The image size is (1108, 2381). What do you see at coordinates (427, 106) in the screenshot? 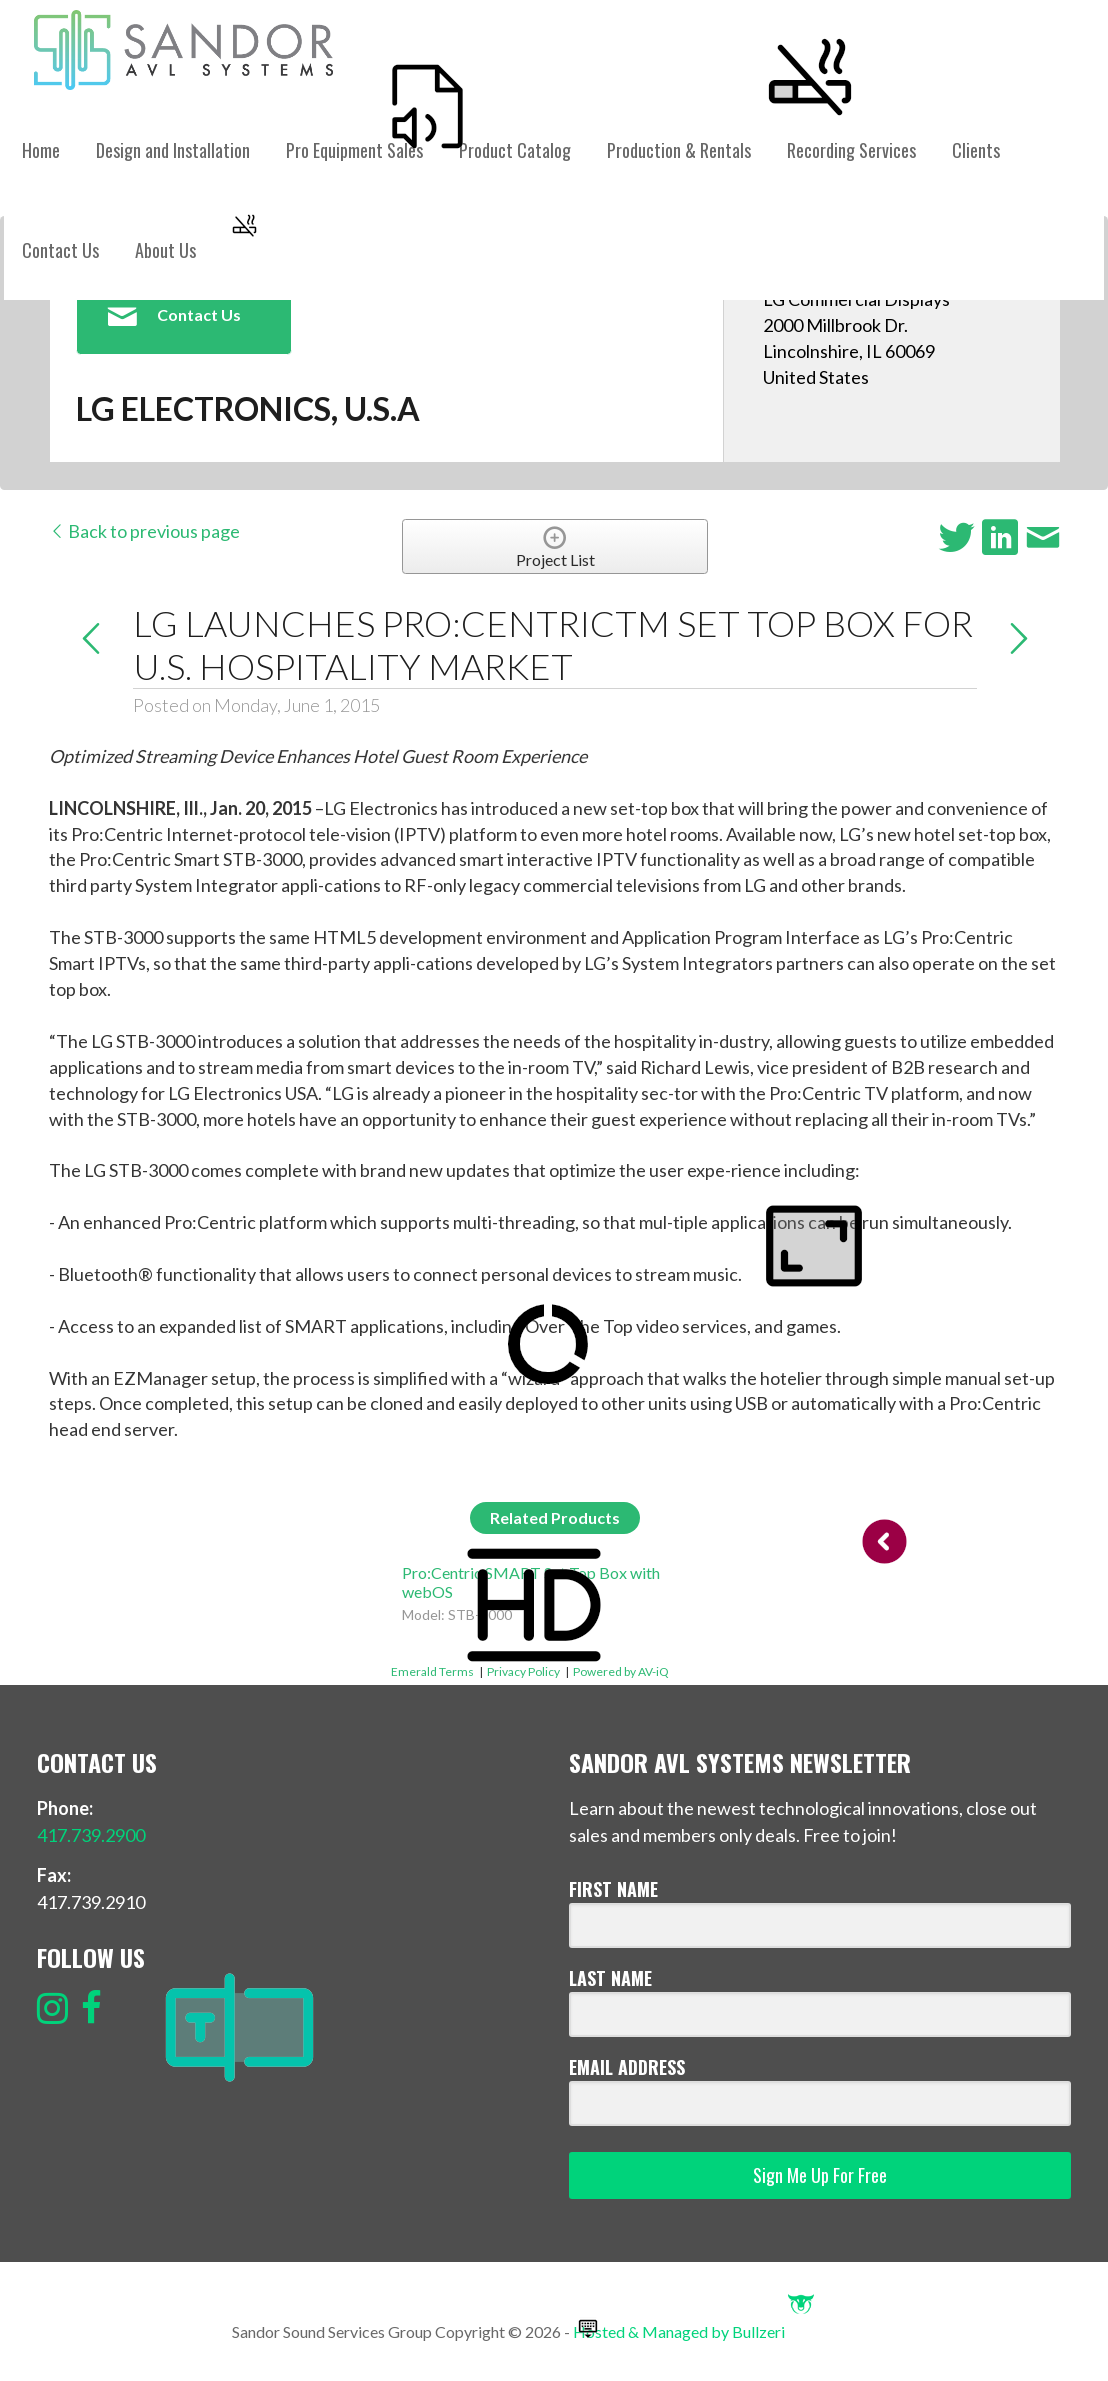
I see `open an audio file` at bounding box center [427, 106].